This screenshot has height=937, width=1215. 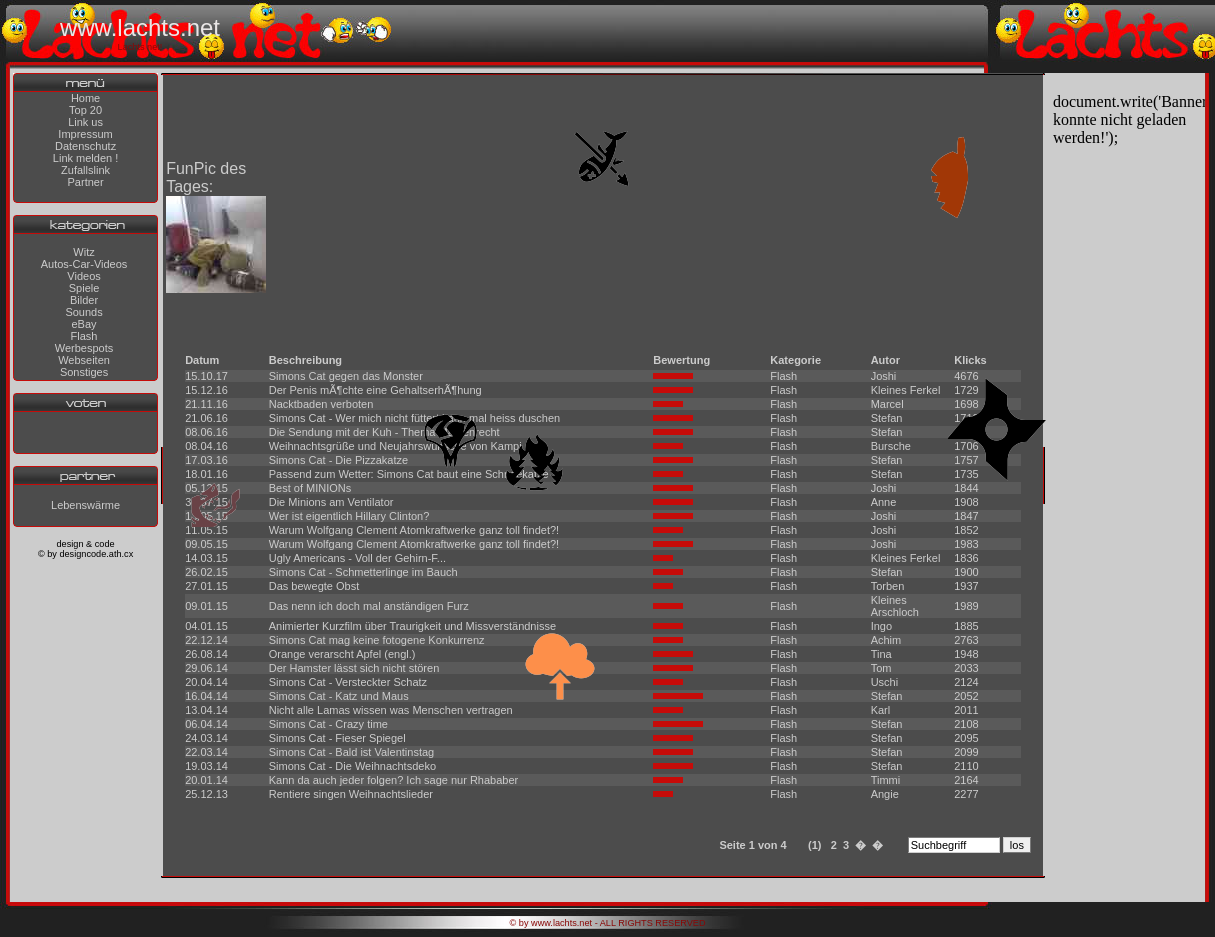 What do you see at coordinates (215, 503) in the screenshot?
I see `indicates shark attack or danger zone in a game` at bounding box center [215, 503].